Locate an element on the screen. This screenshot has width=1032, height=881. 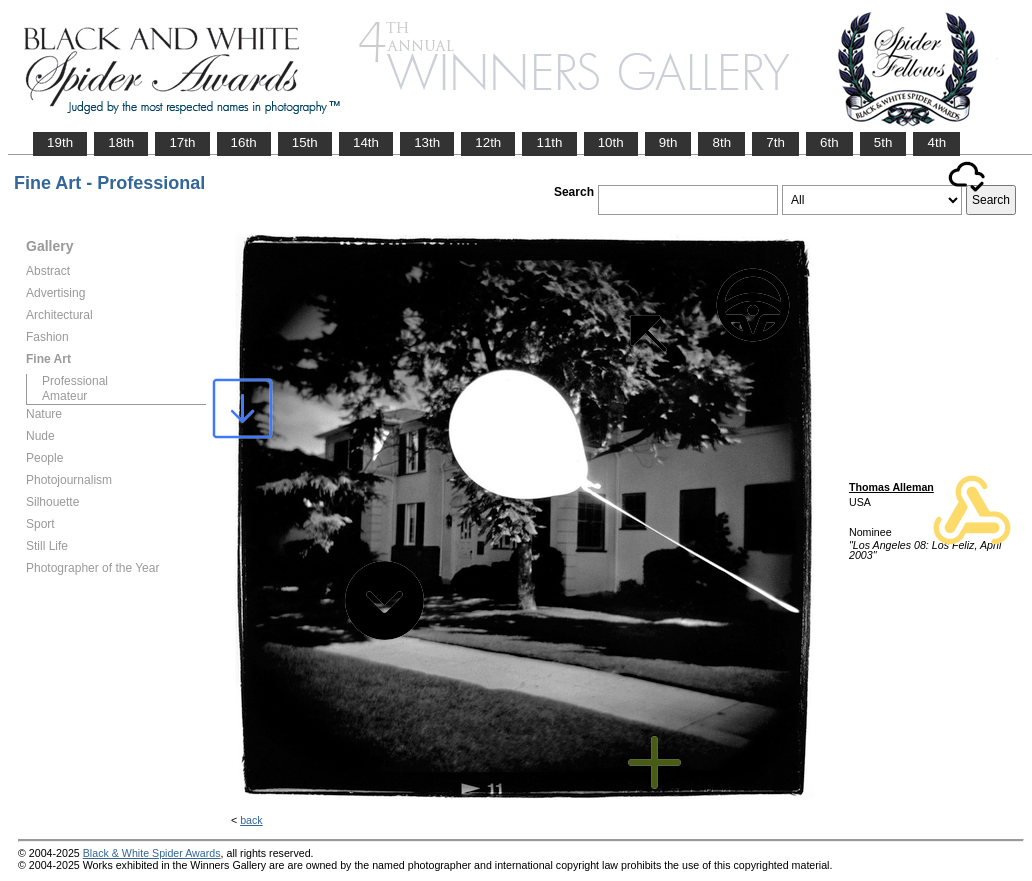
add a new item is located at coordinates (654, 762).